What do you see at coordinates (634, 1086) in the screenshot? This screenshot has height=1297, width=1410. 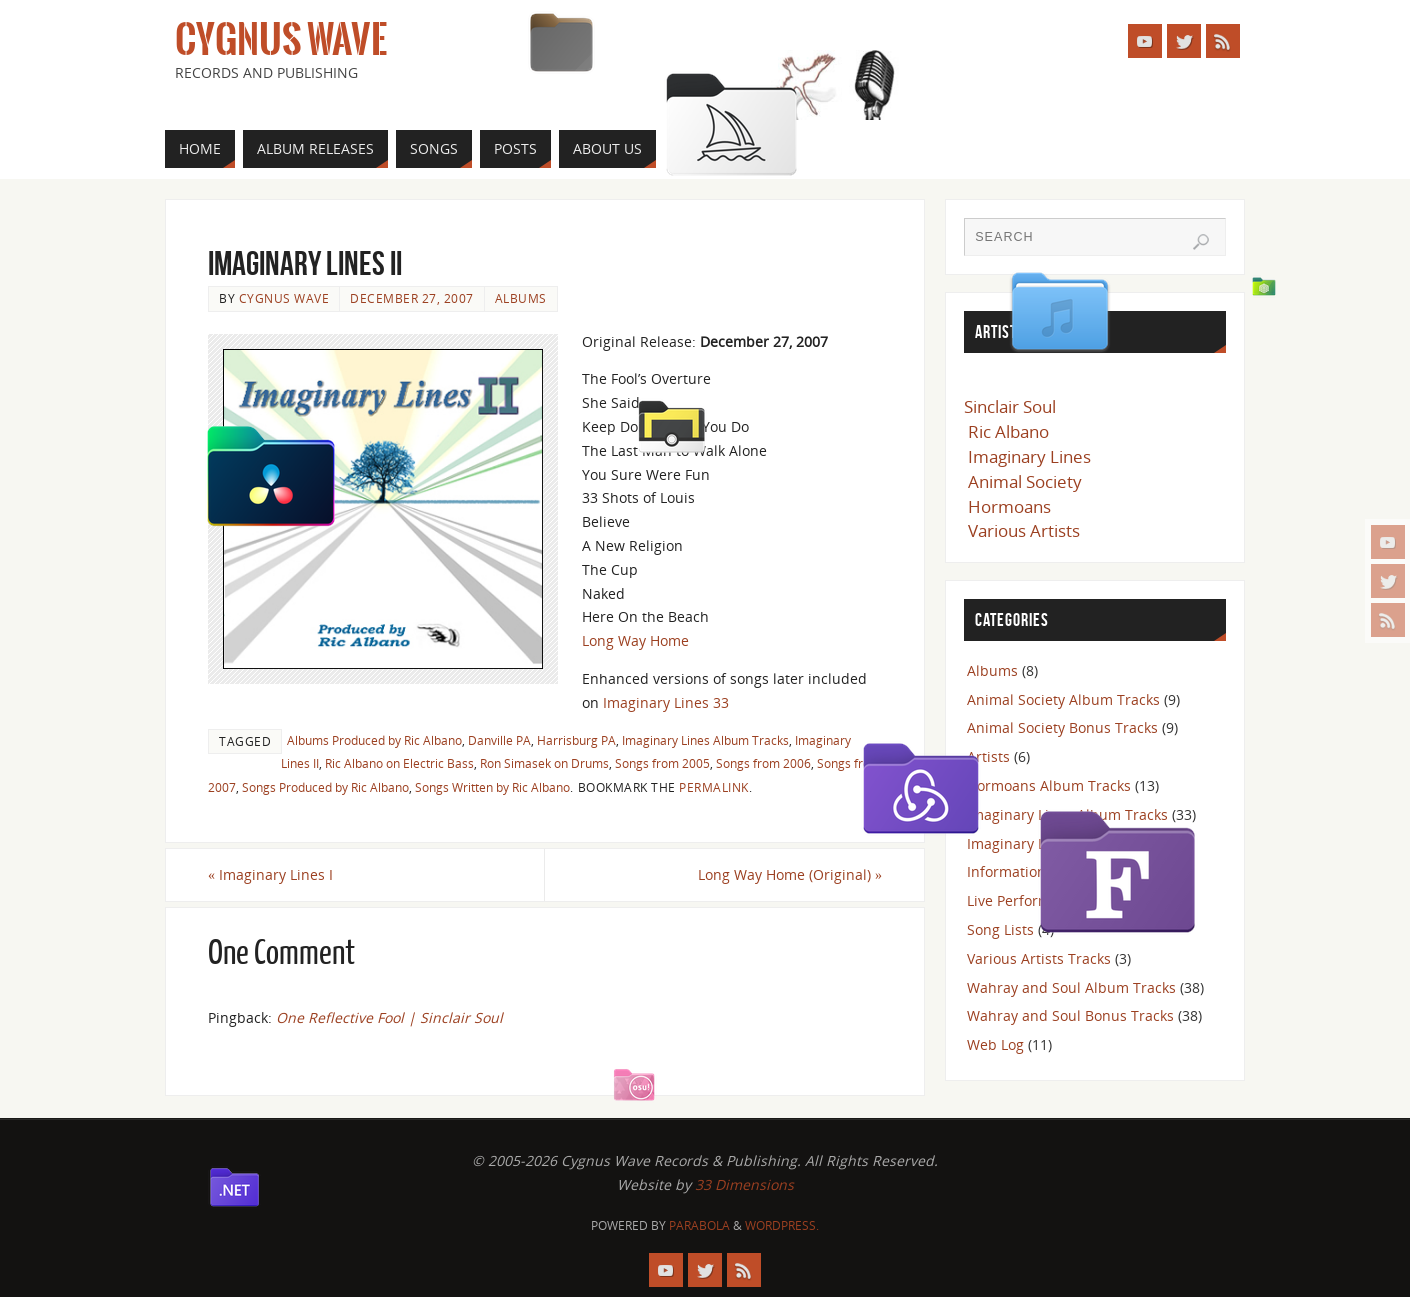 I see `open your osu! game files folder` at bounding box center [634, 1086].